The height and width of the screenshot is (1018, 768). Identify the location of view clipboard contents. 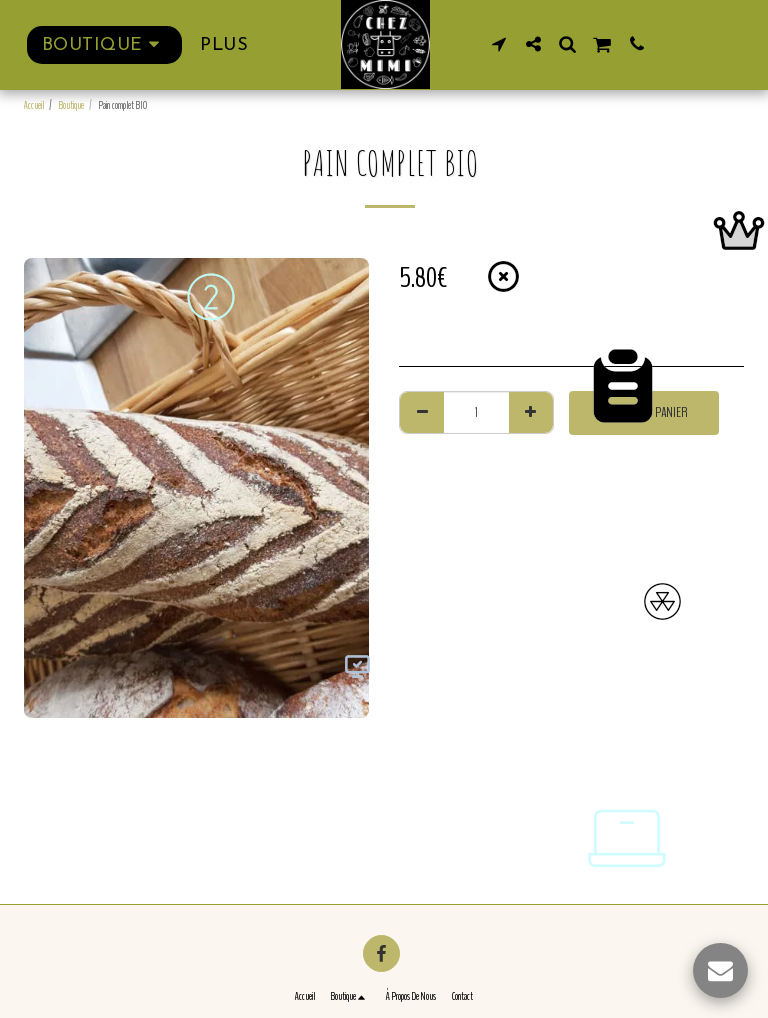
(623, 386).